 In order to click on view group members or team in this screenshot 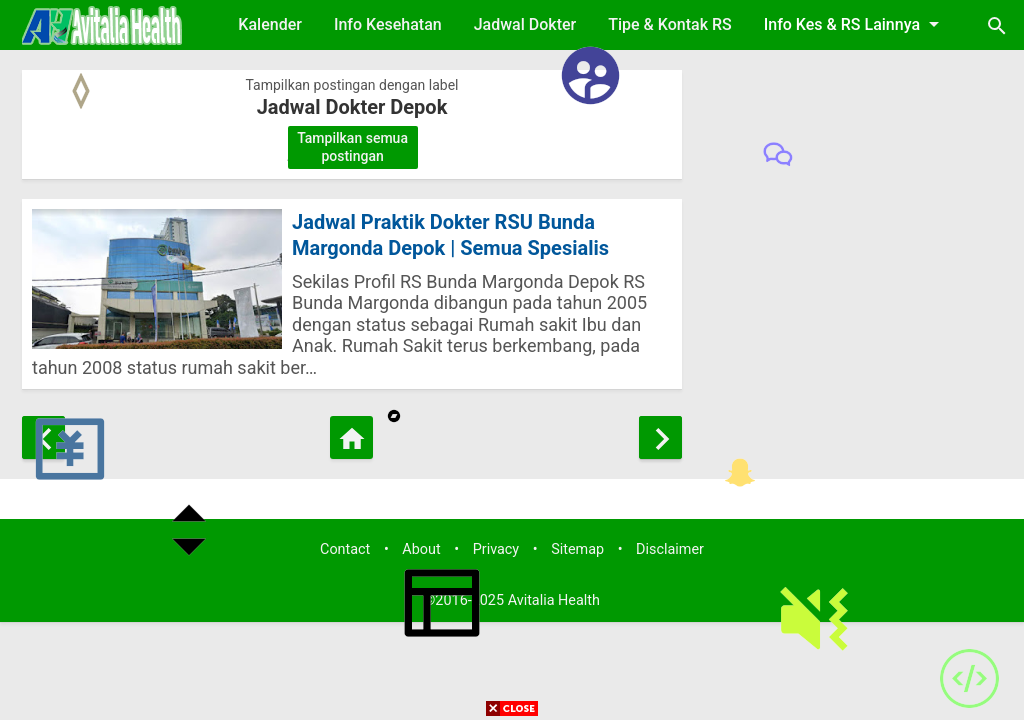, I will do `click(590, 75)`.